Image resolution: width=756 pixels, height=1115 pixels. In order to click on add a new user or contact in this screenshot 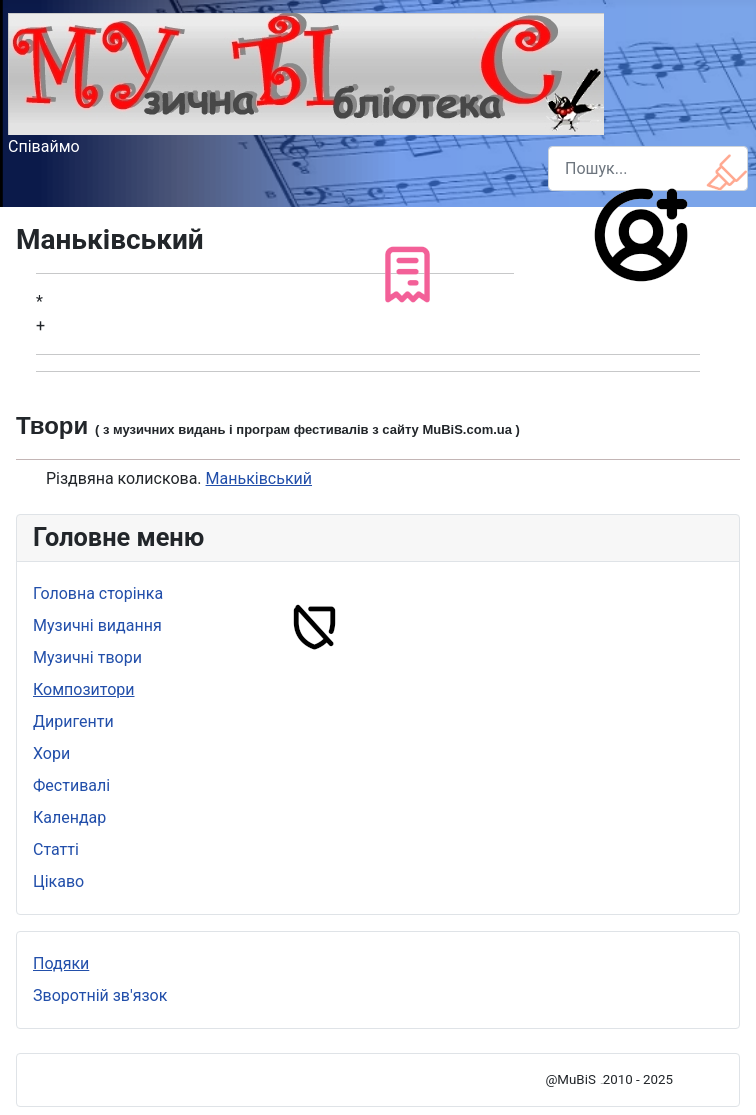, I will do `click(641, 235)`.